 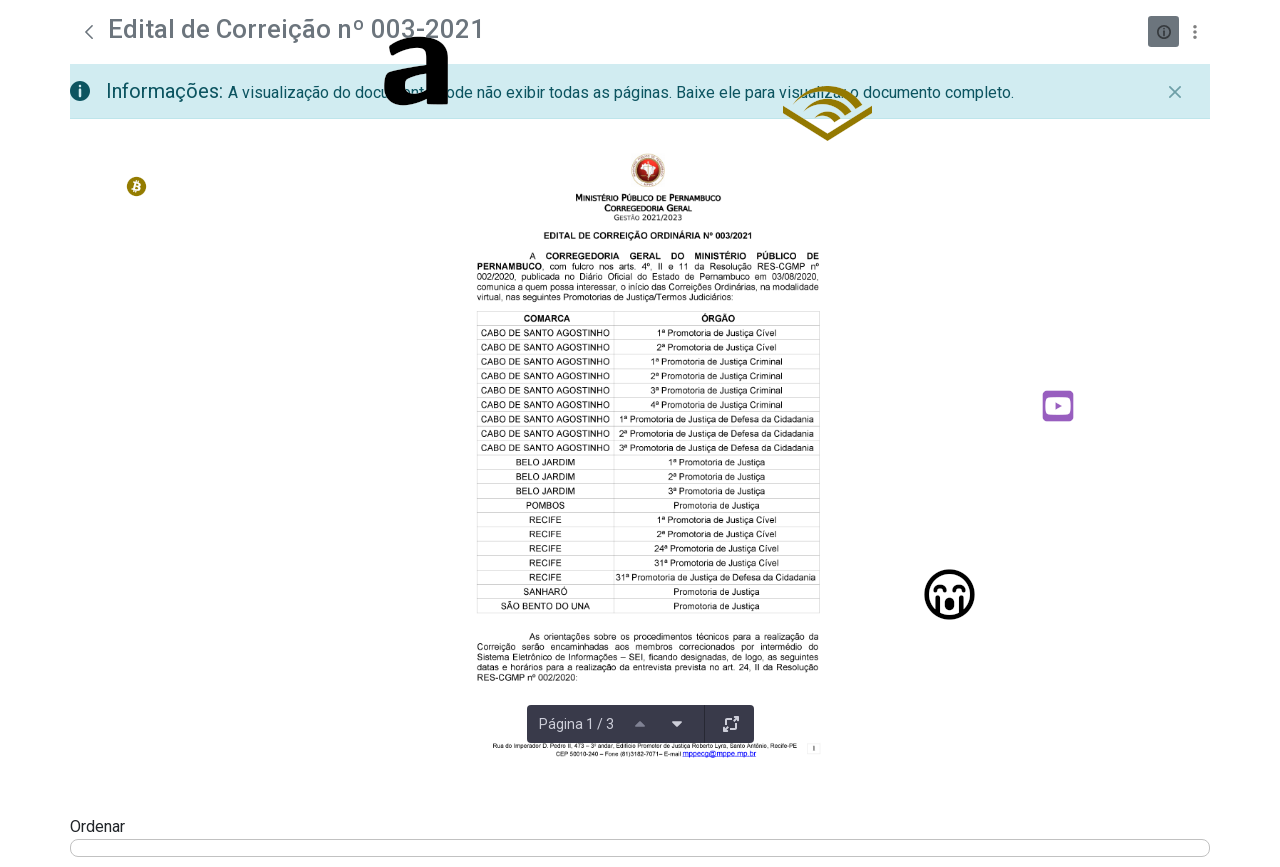 What do you see at coordinates (827, 113) in the screenshot?
I see `open the Audible app` at bounding box center [827, 113].